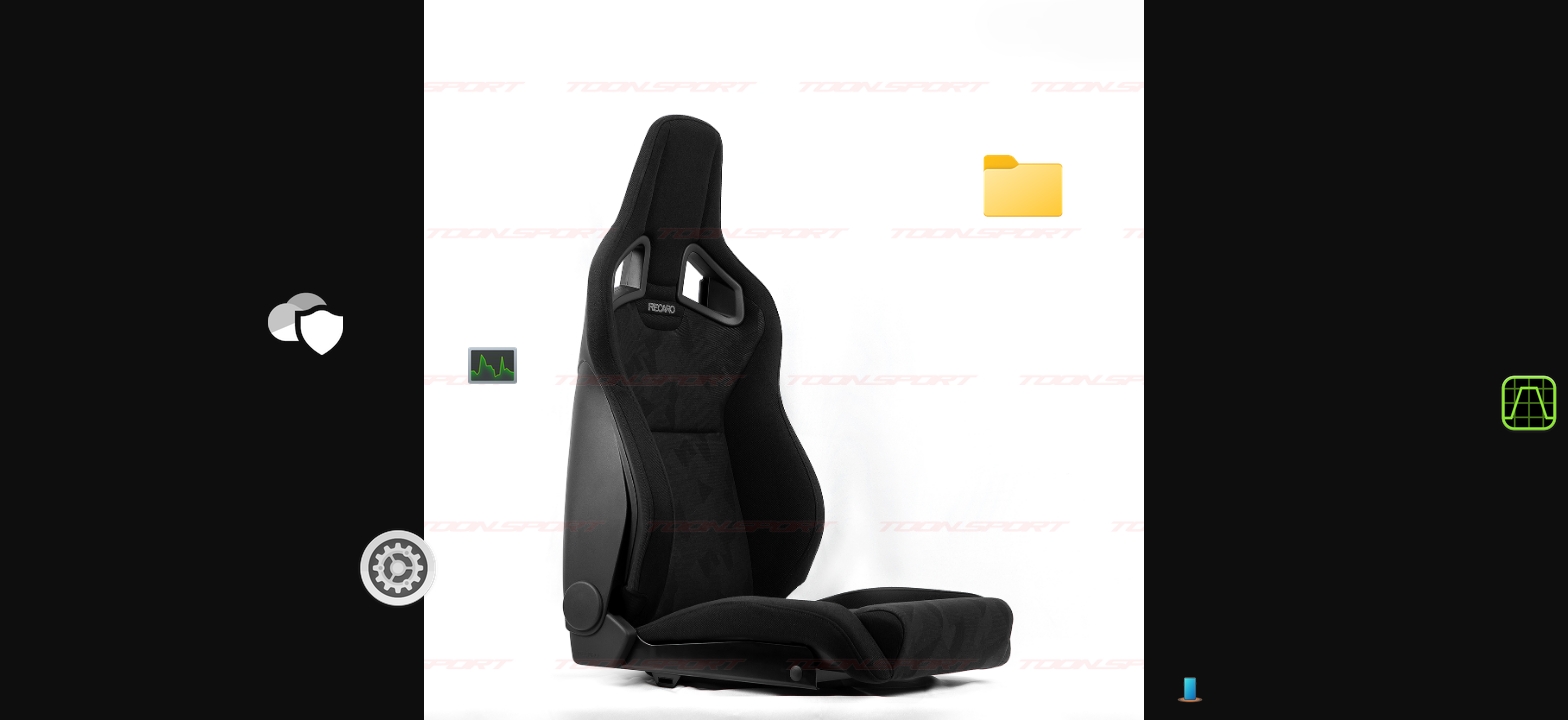 This screenshot has width=1568, height=720. Describe the element at coordinates (1023, 188) in the screenshot. I see `open a folder to view its contents` at that location.